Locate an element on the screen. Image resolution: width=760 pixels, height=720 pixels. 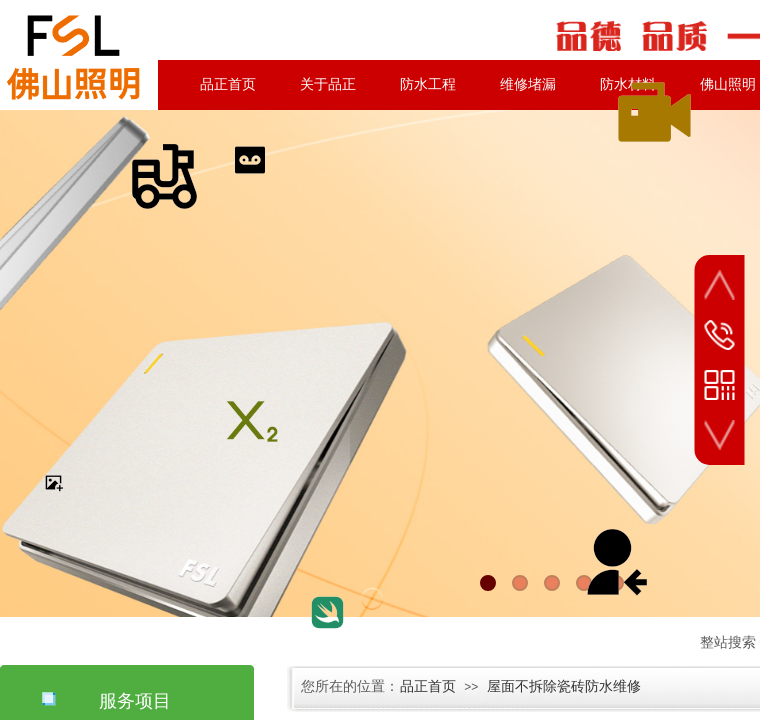
incoming user request or invitation is located at coordinates (612, 563).